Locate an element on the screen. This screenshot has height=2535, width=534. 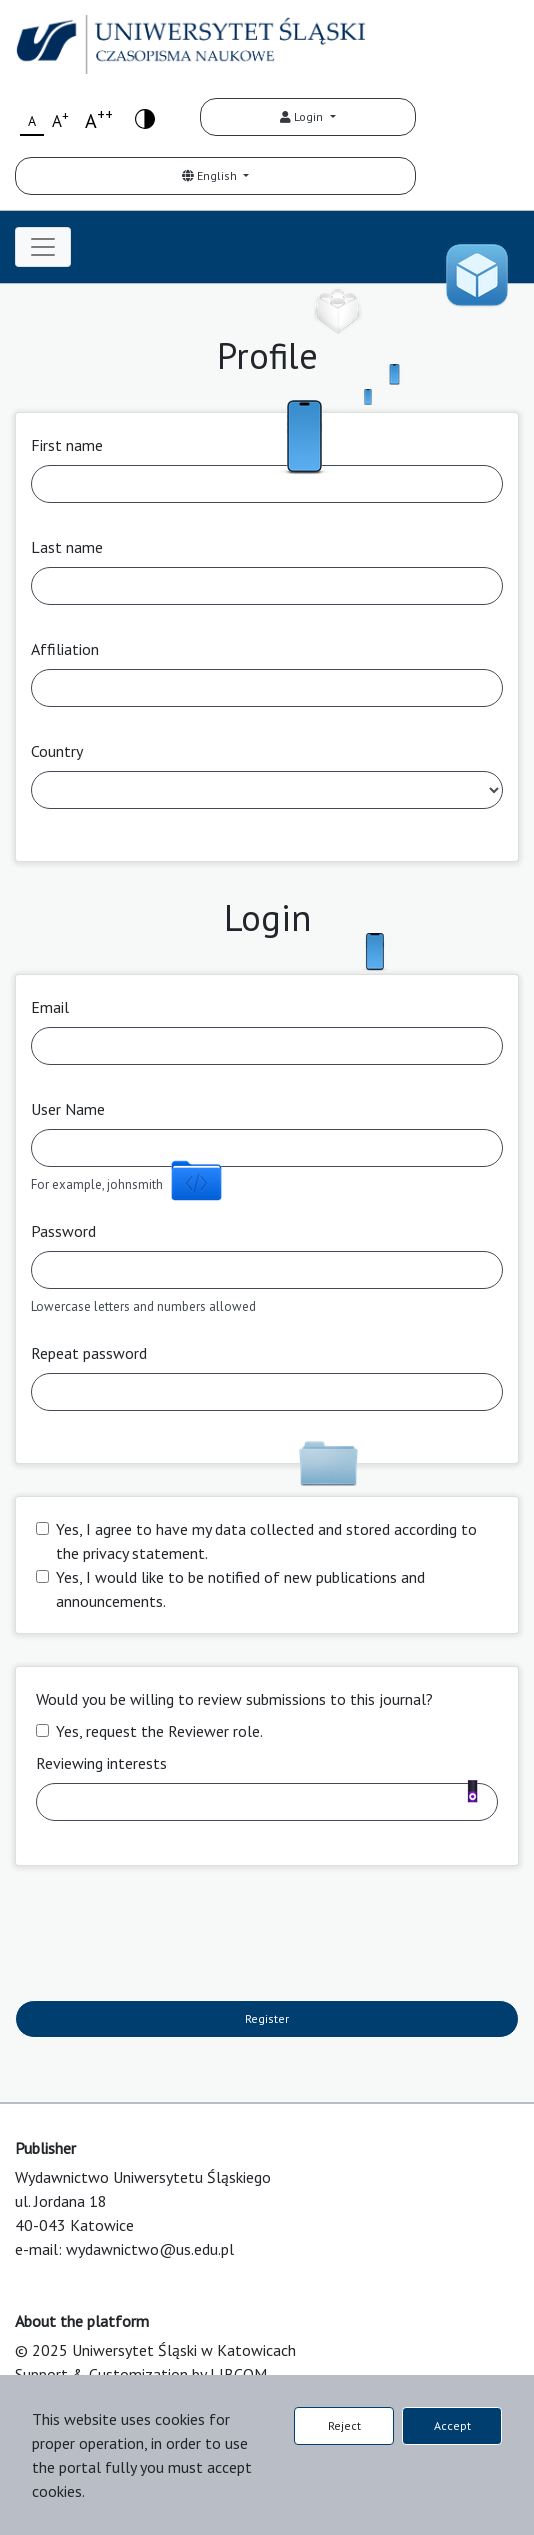
iPhone device connected to this mac is located at coordinates (375, 952).